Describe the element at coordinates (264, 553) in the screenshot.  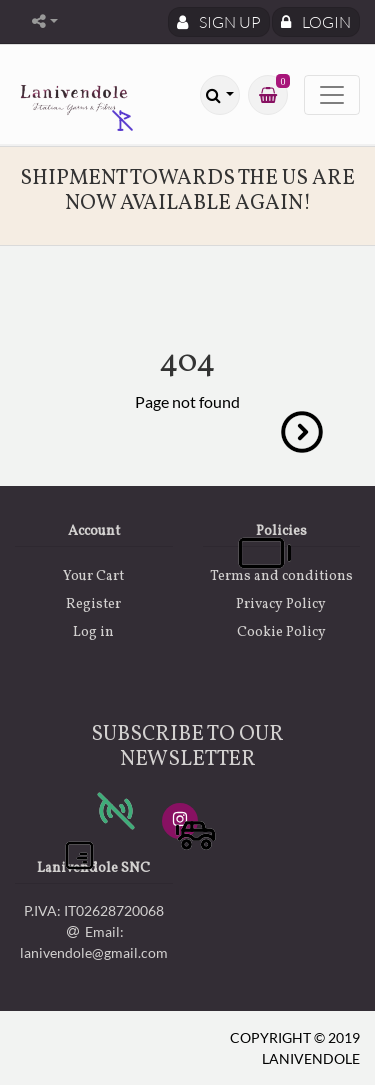
I see `indicates battery is empty or depleted` at that location.